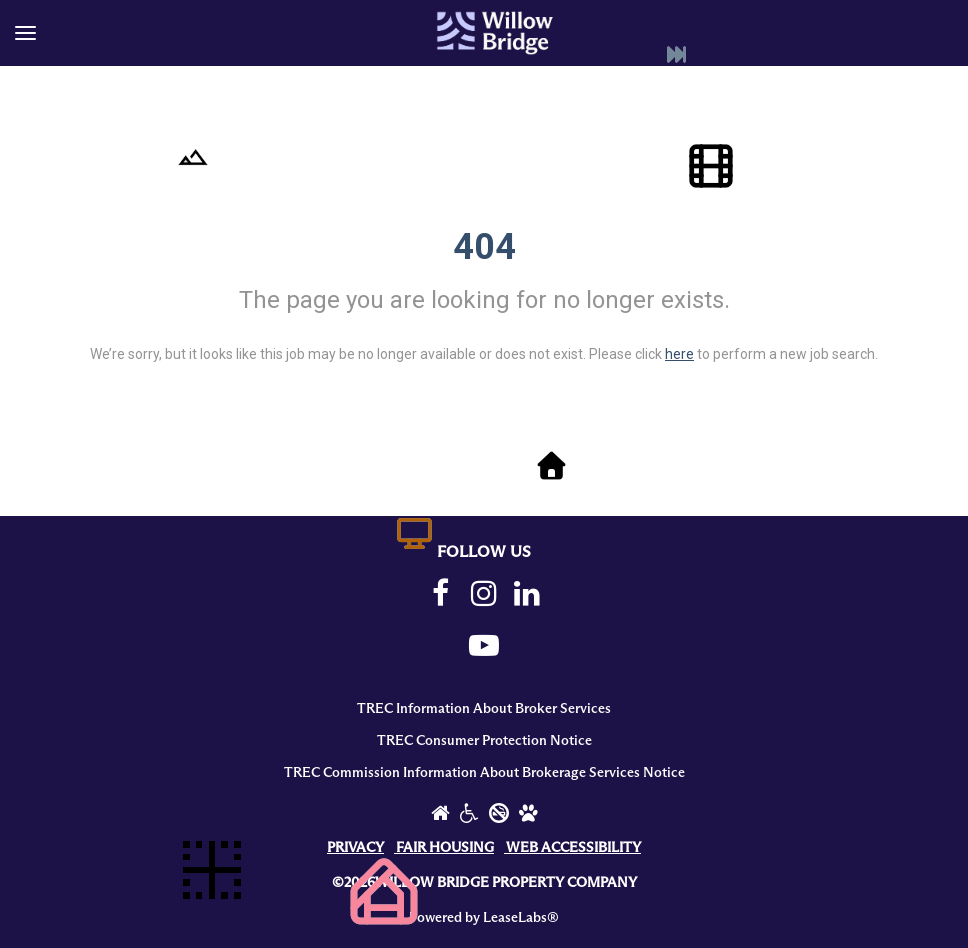 The image size is (968, 948). Describe the element at coordinates (212, 870) in the screenshot. I see `apply inner borders to selected cells` at that location.